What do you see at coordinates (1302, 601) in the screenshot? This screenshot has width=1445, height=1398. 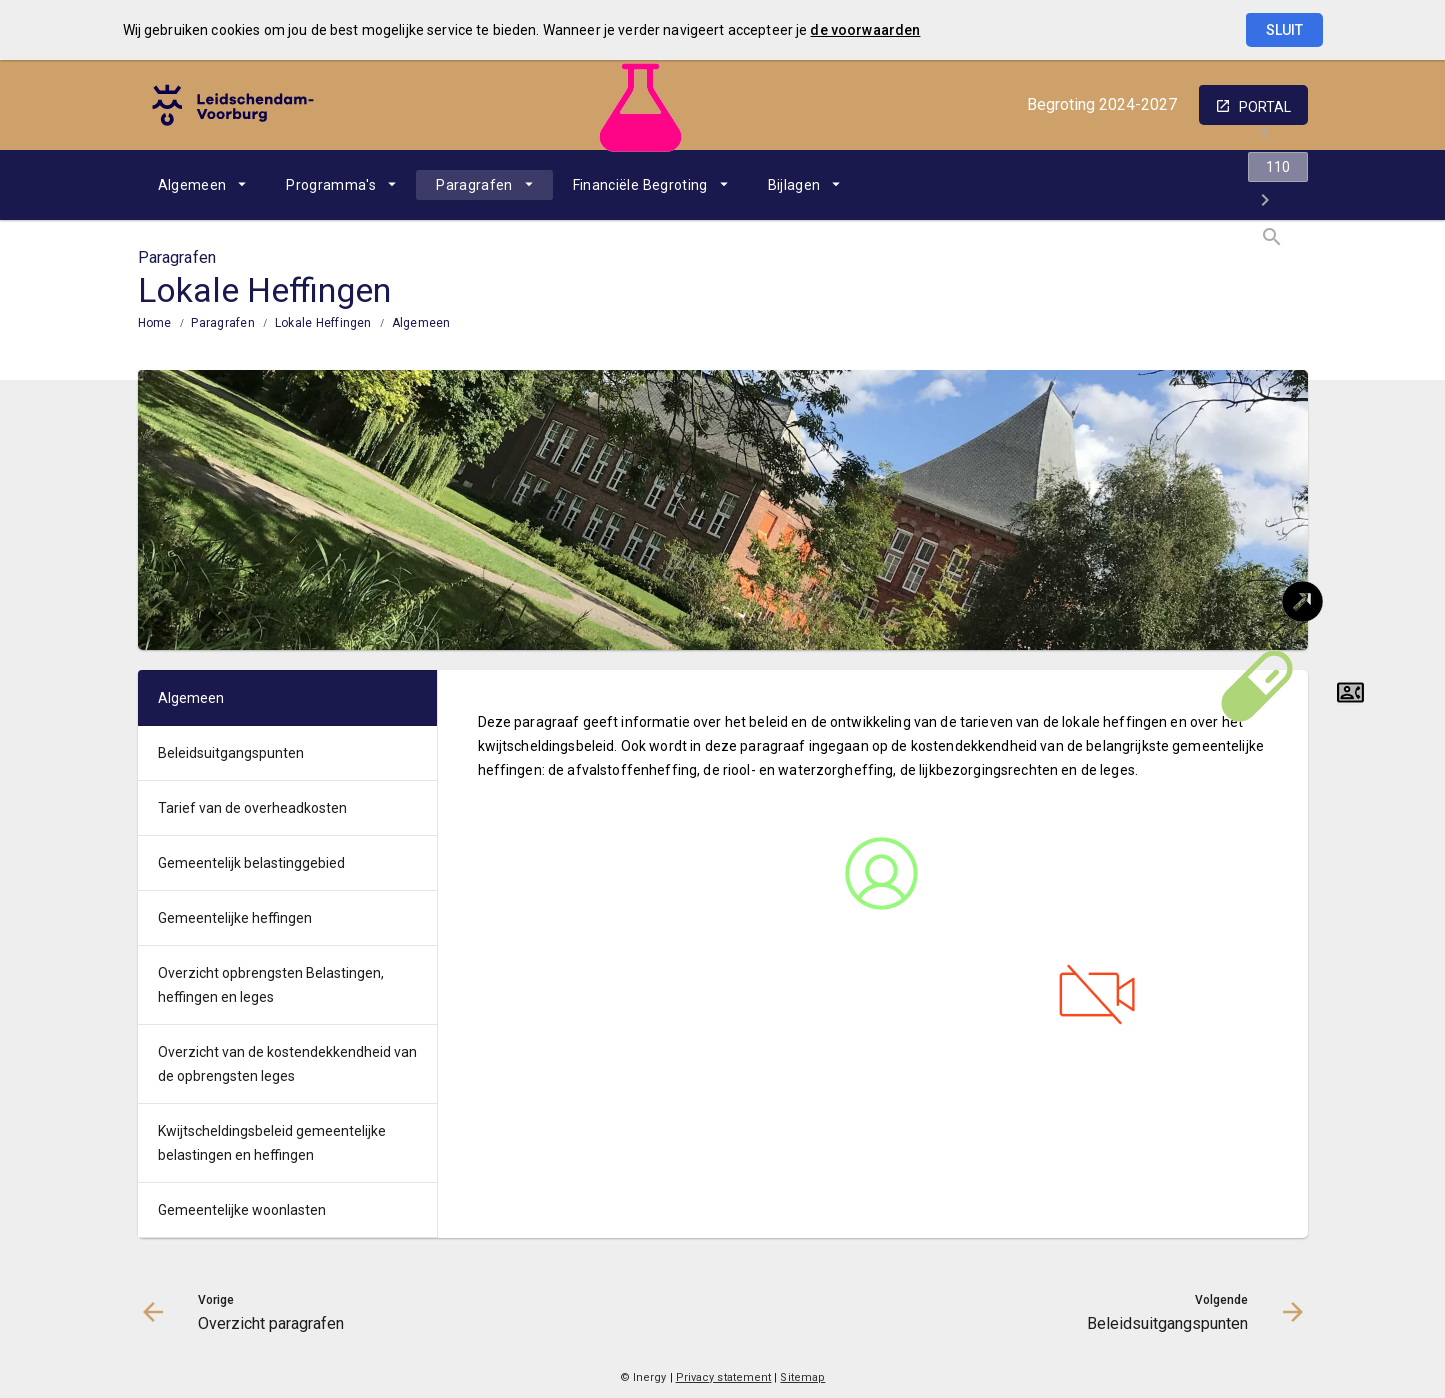 I see `open link in new tab or window` at bounding box center [1302, 601].